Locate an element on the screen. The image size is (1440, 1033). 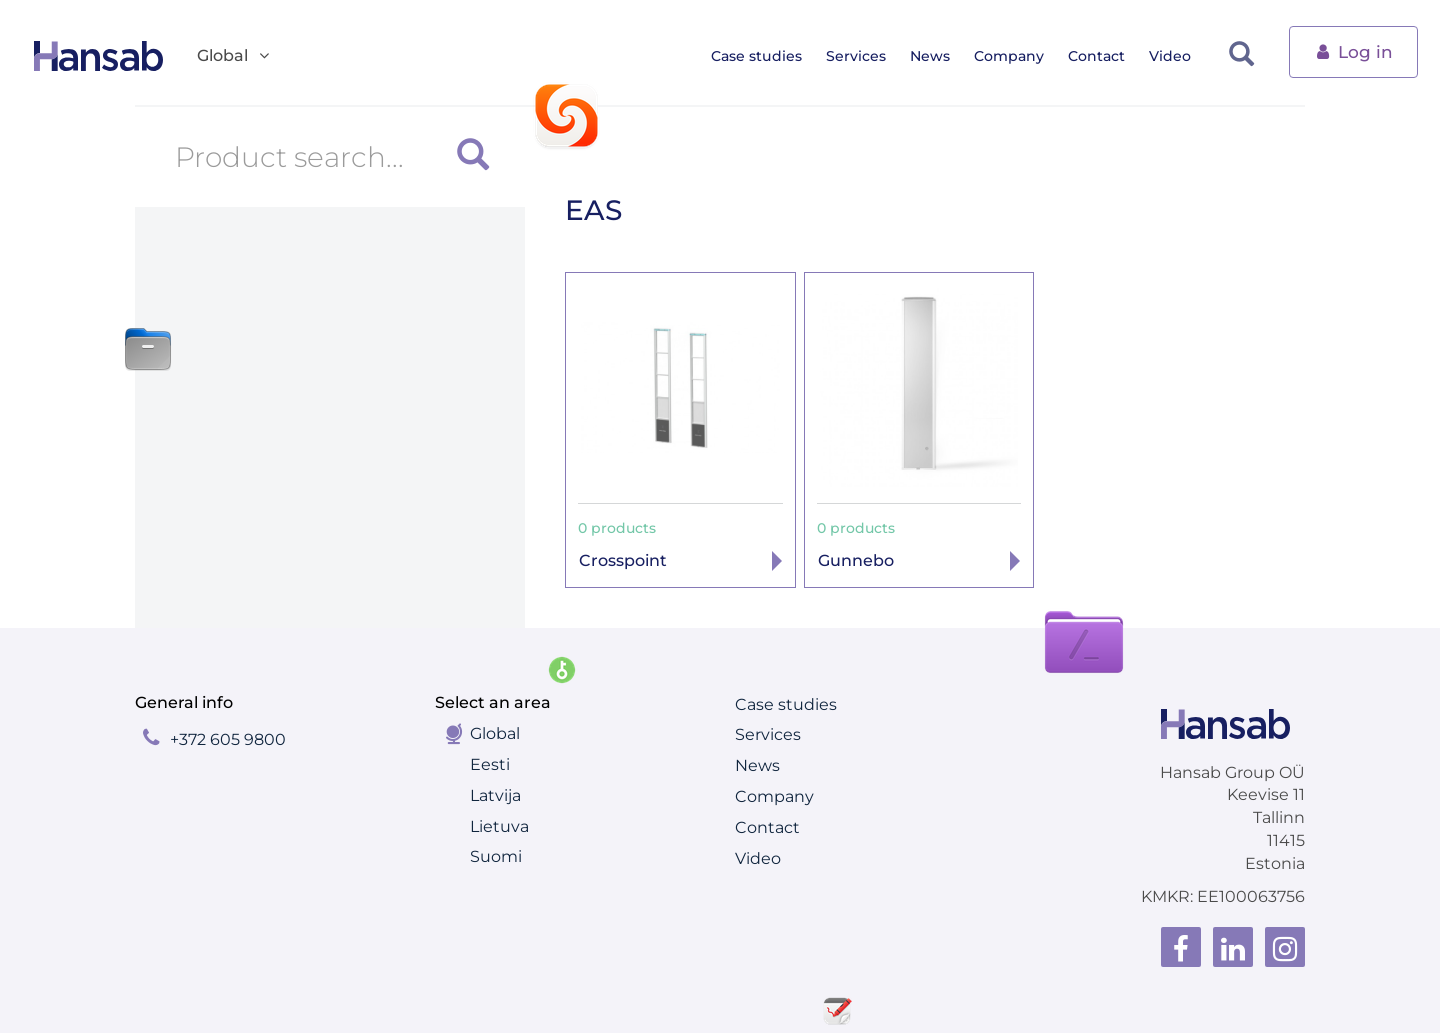
open meld file comparison tool is located at coordinates (566, 115).